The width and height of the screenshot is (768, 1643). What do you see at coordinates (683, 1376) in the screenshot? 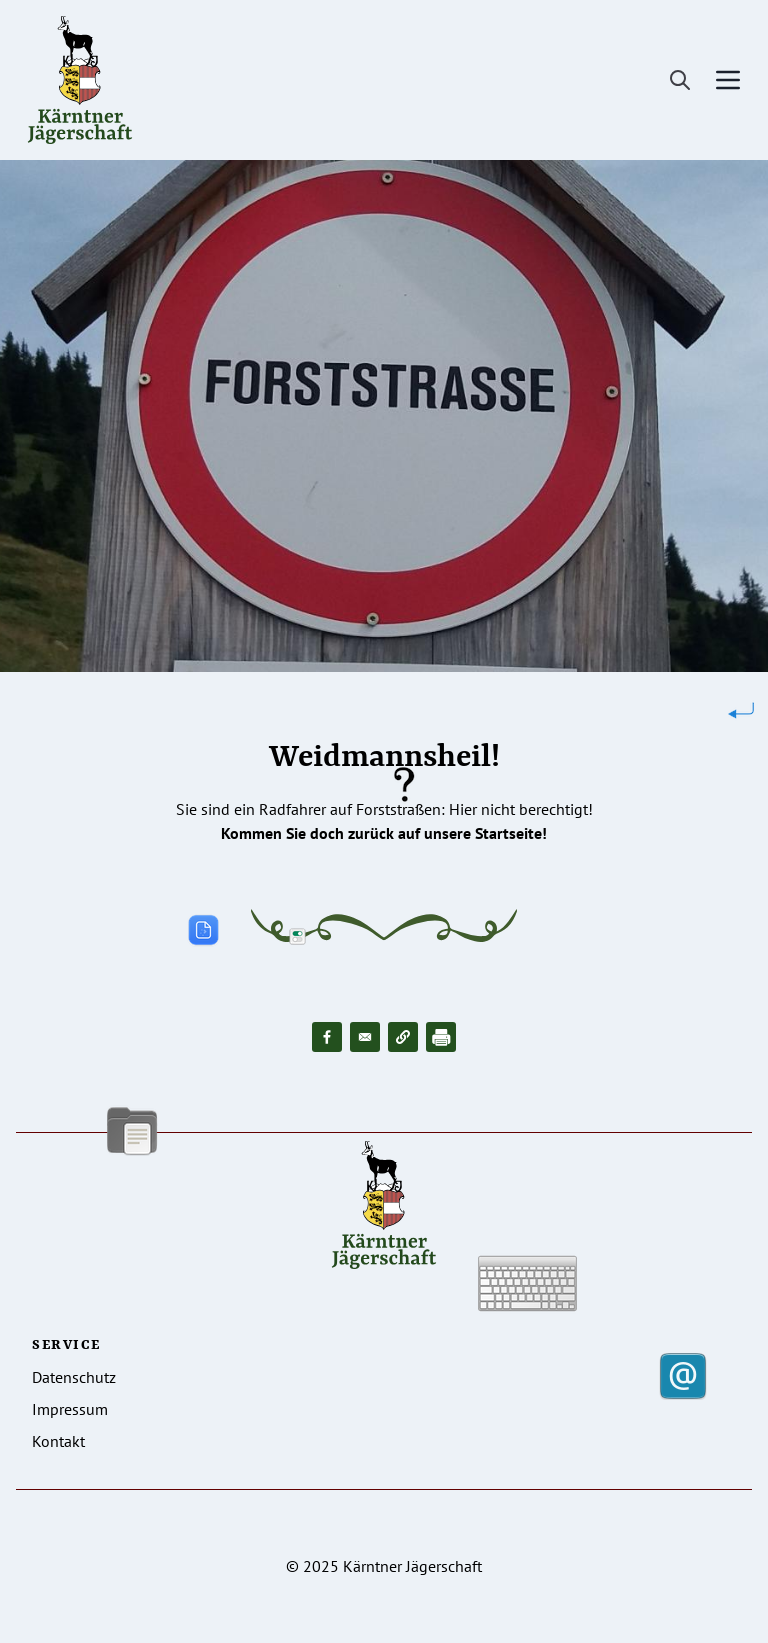
I see `access online accounts settings` at bounding box center [683, 1376].